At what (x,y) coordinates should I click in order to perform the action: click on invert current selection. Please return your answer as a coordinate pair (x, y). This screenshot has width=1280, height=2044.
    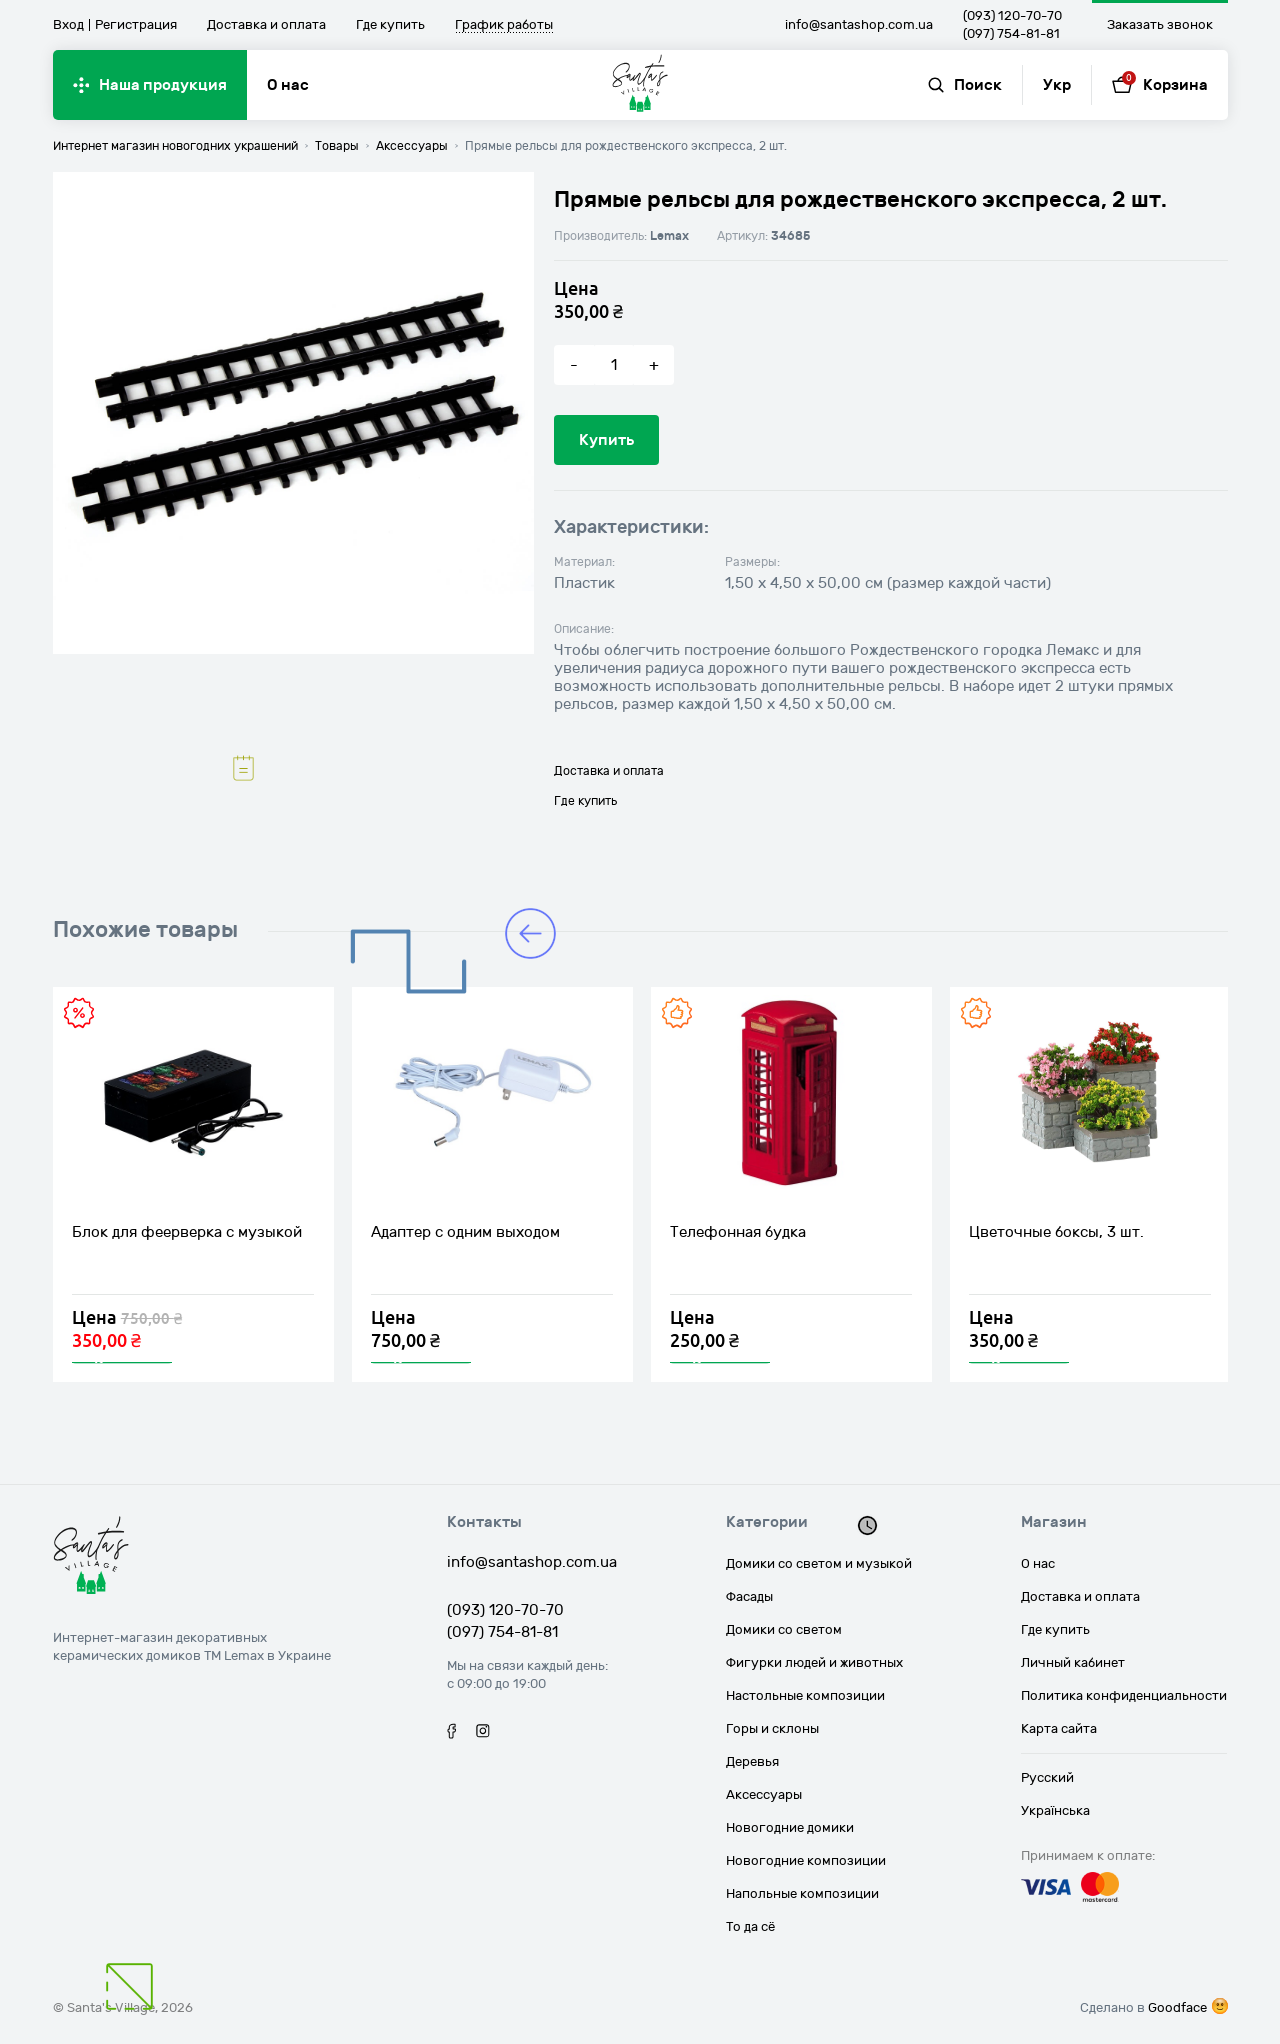
    Looking at the image, I should click on (129, 1986).